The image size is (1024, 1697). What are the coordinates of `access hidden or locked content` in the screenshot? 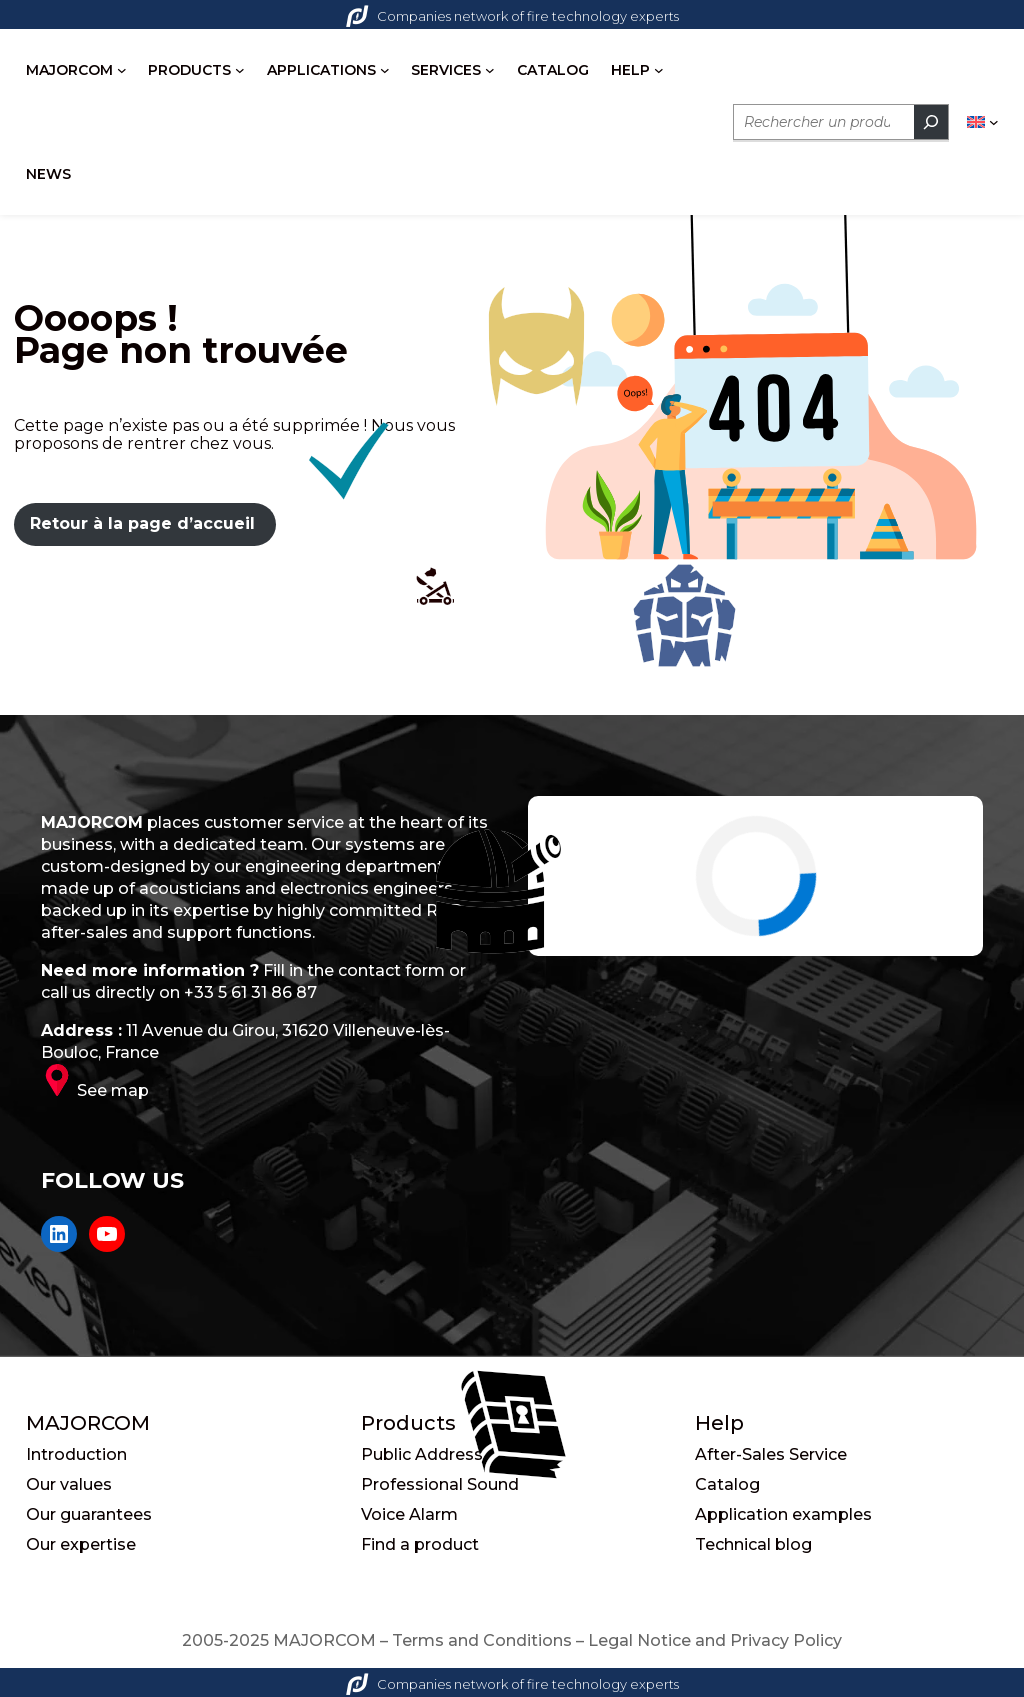 It's located at (513, 1424).